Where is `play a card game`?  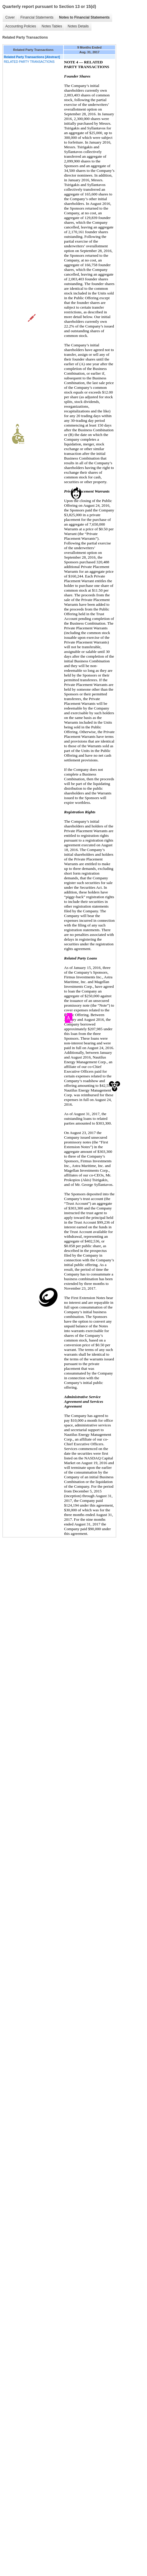 play a card game is located at coordinates (68, 1018).